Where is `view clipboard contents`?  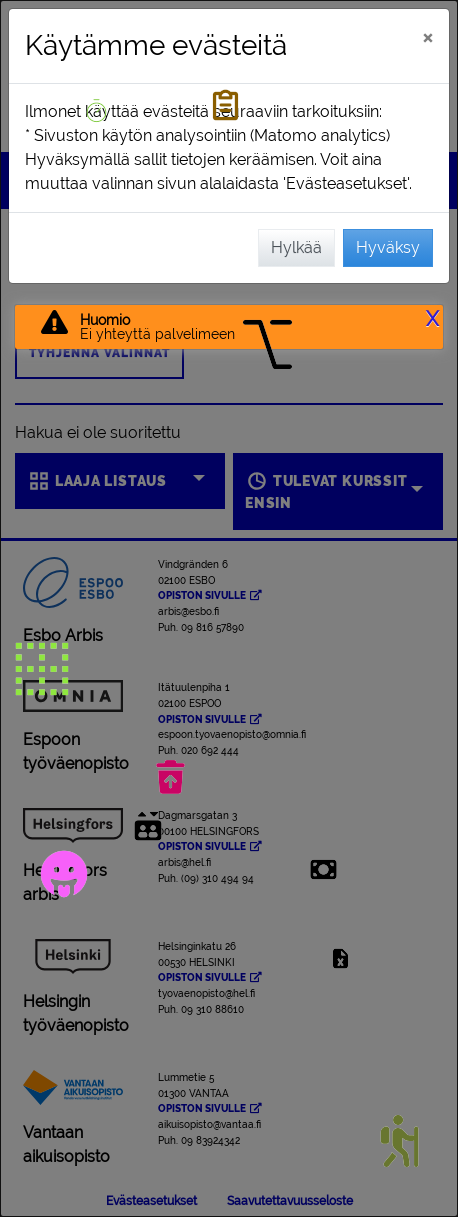
view clipboard contents is located at coordinates (225, 105).